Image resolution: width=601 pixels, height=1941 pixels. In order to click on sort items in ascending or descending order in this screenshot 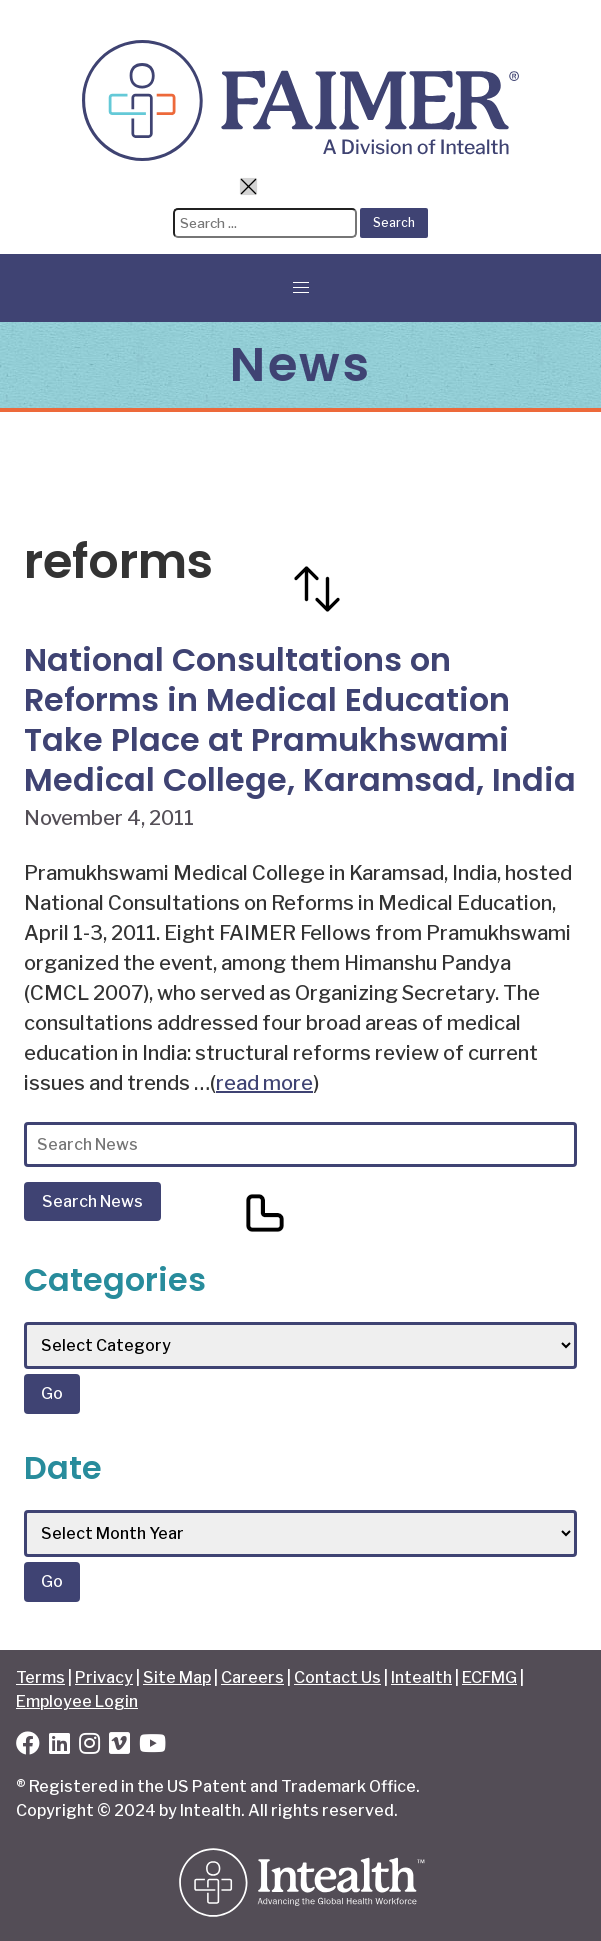, I will do `click(317, 589)`.